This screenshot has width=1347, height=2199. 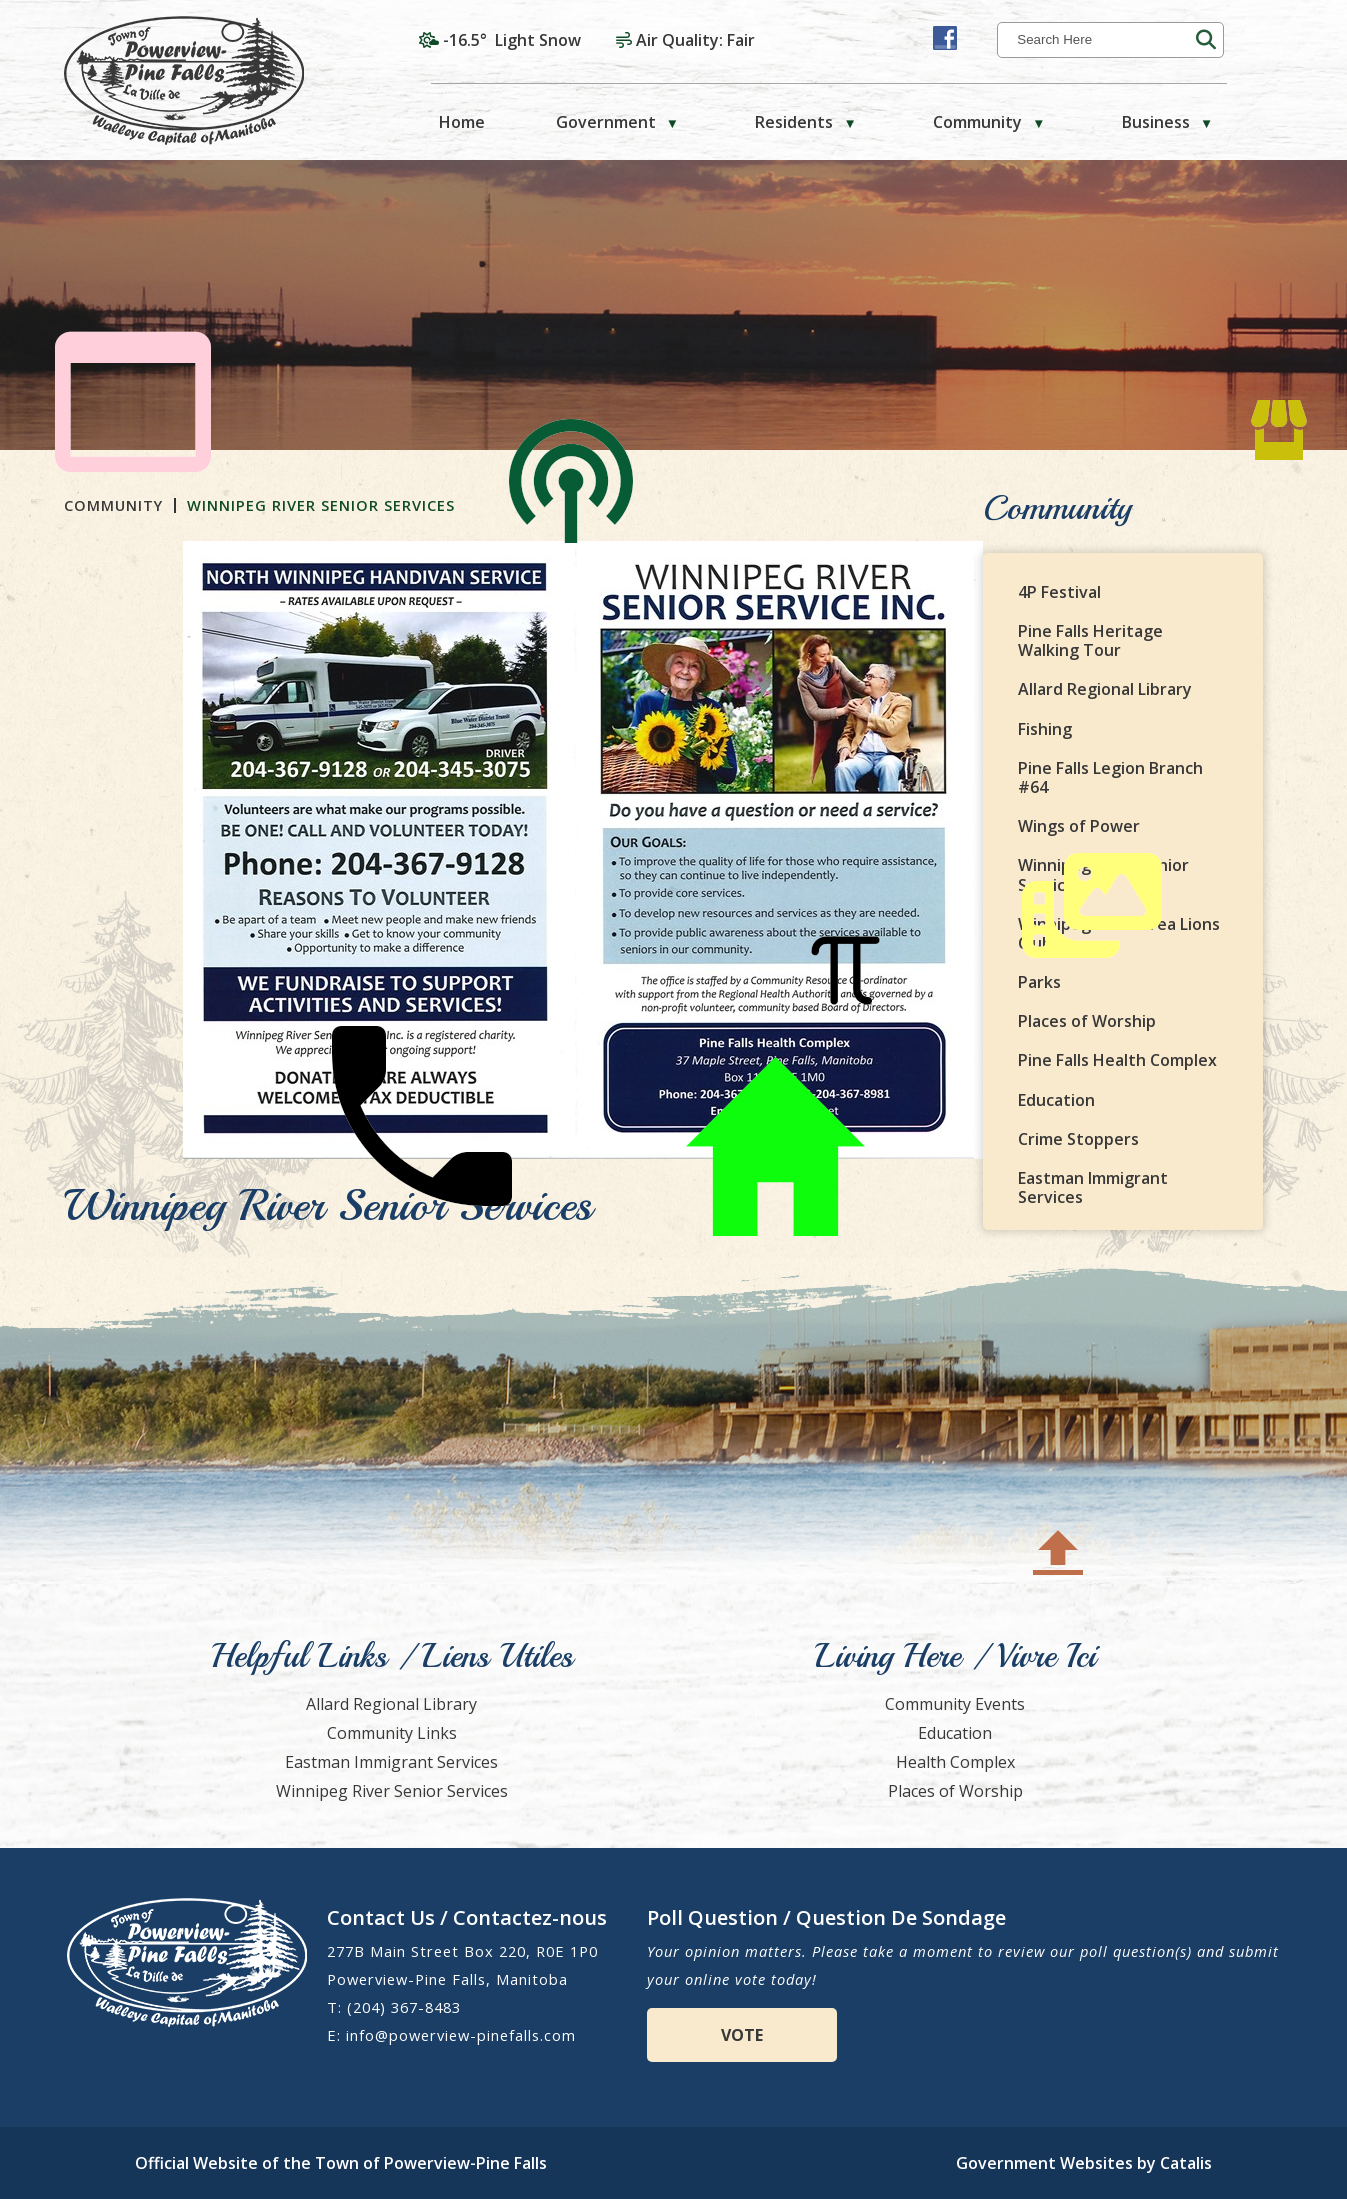 I want to click on open the store or shop, so click(x=1279, y=430).